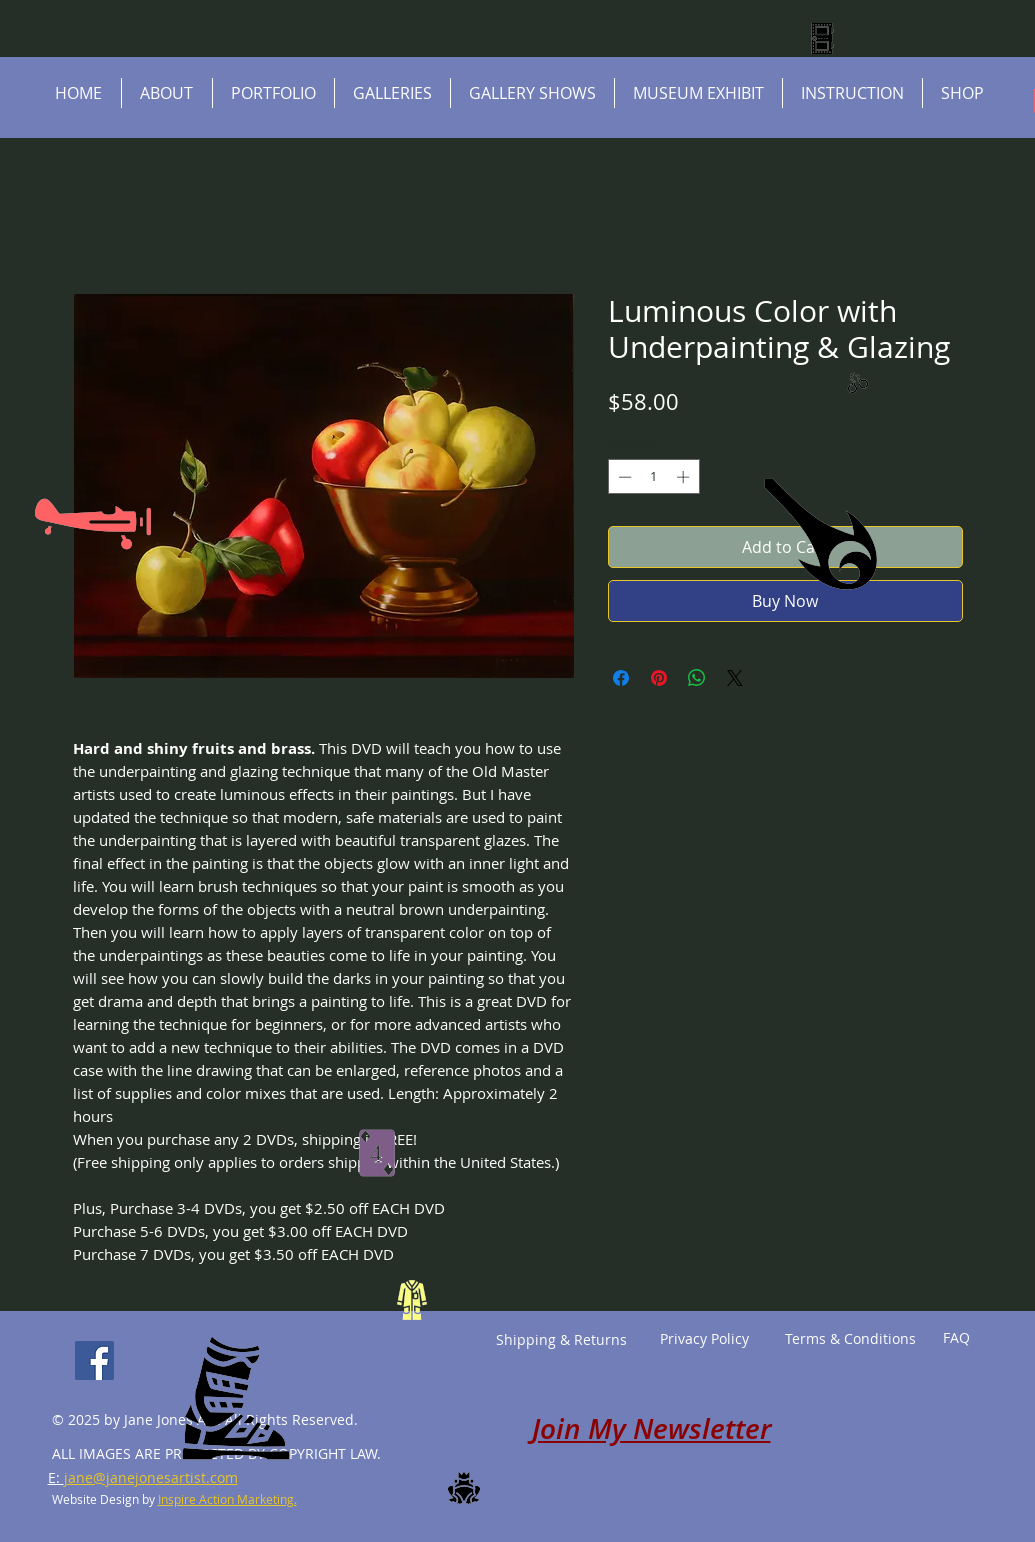 This screenshot has width=1035, height=1542. Describe the element at coordinates (93, 524) in the screenshot. I see `enable airplane mode` at that location.